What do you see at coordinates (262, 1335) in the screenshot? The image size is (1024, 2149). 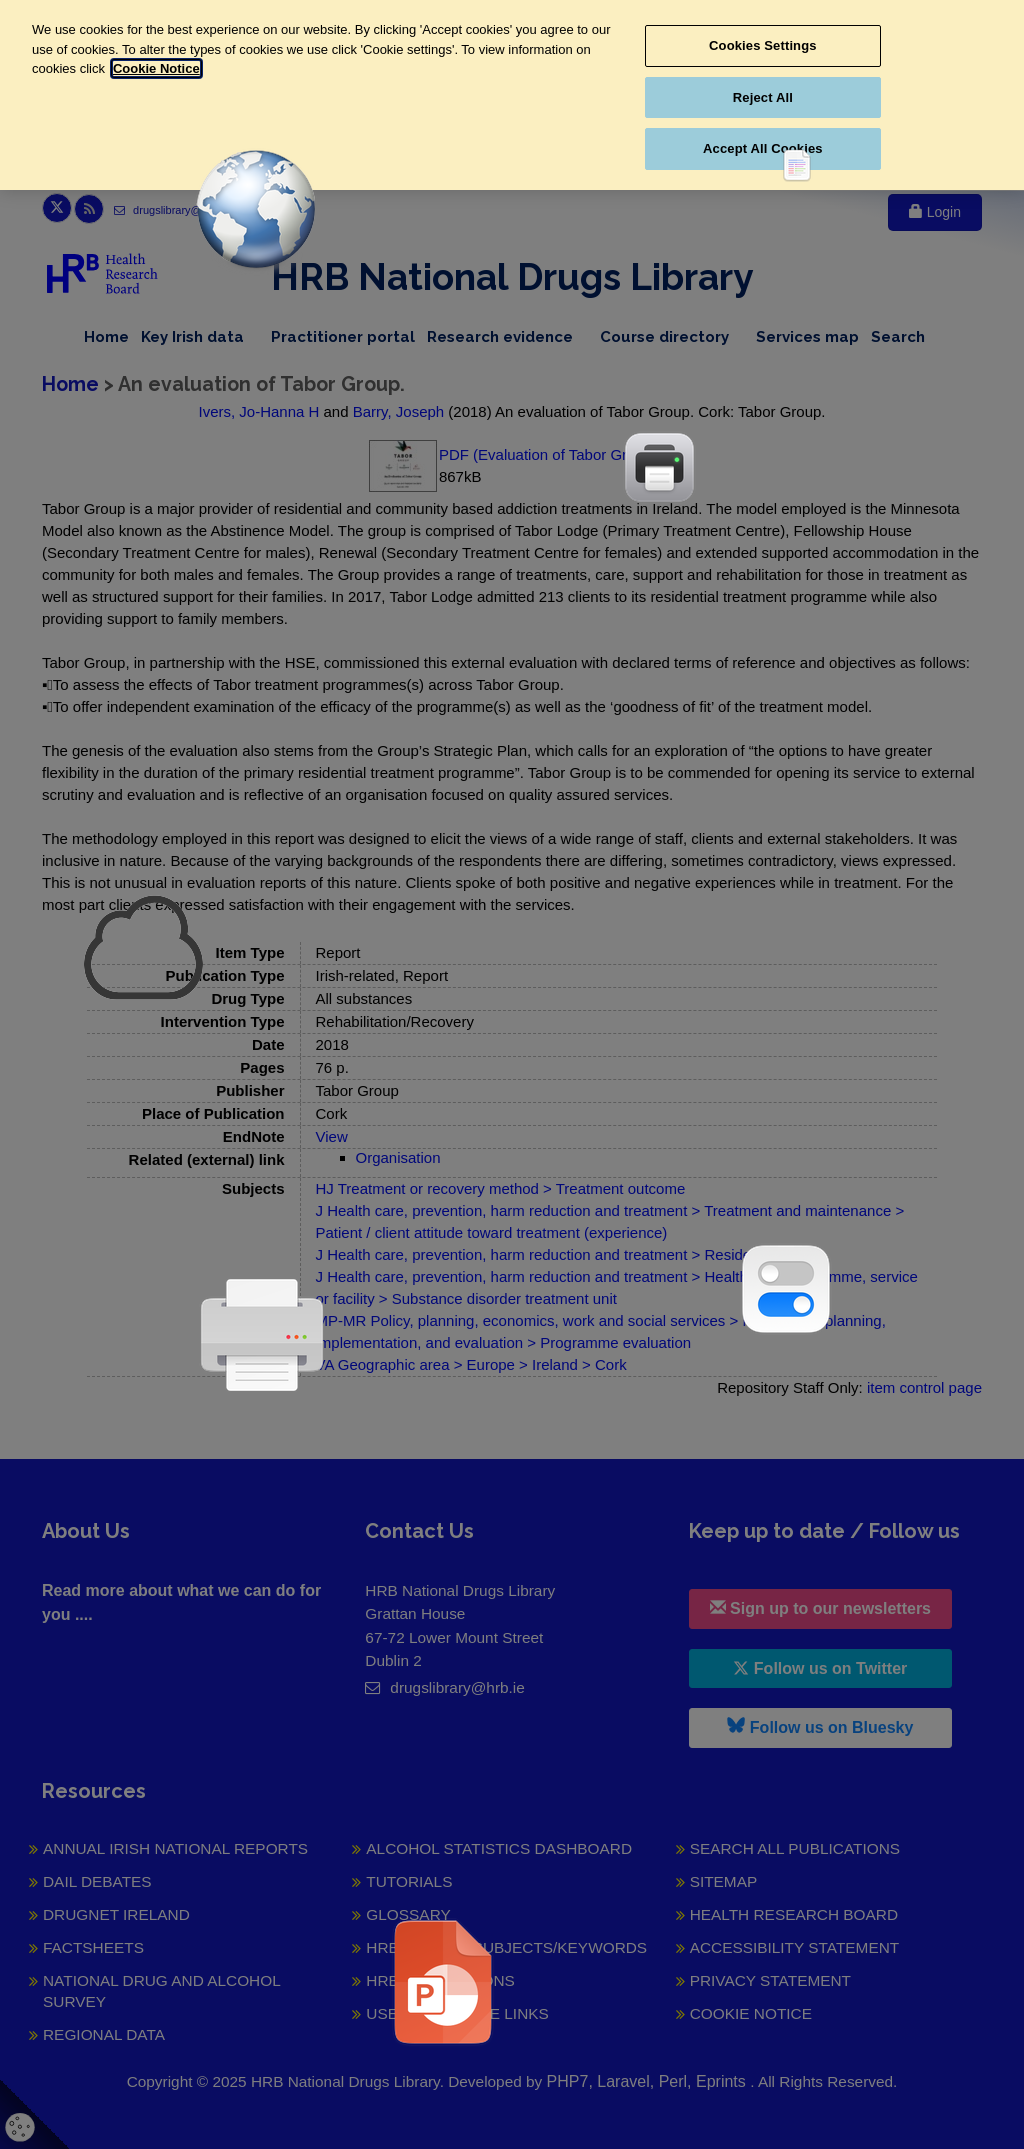 I see `print the current document` at bounding box center [262, 1335].